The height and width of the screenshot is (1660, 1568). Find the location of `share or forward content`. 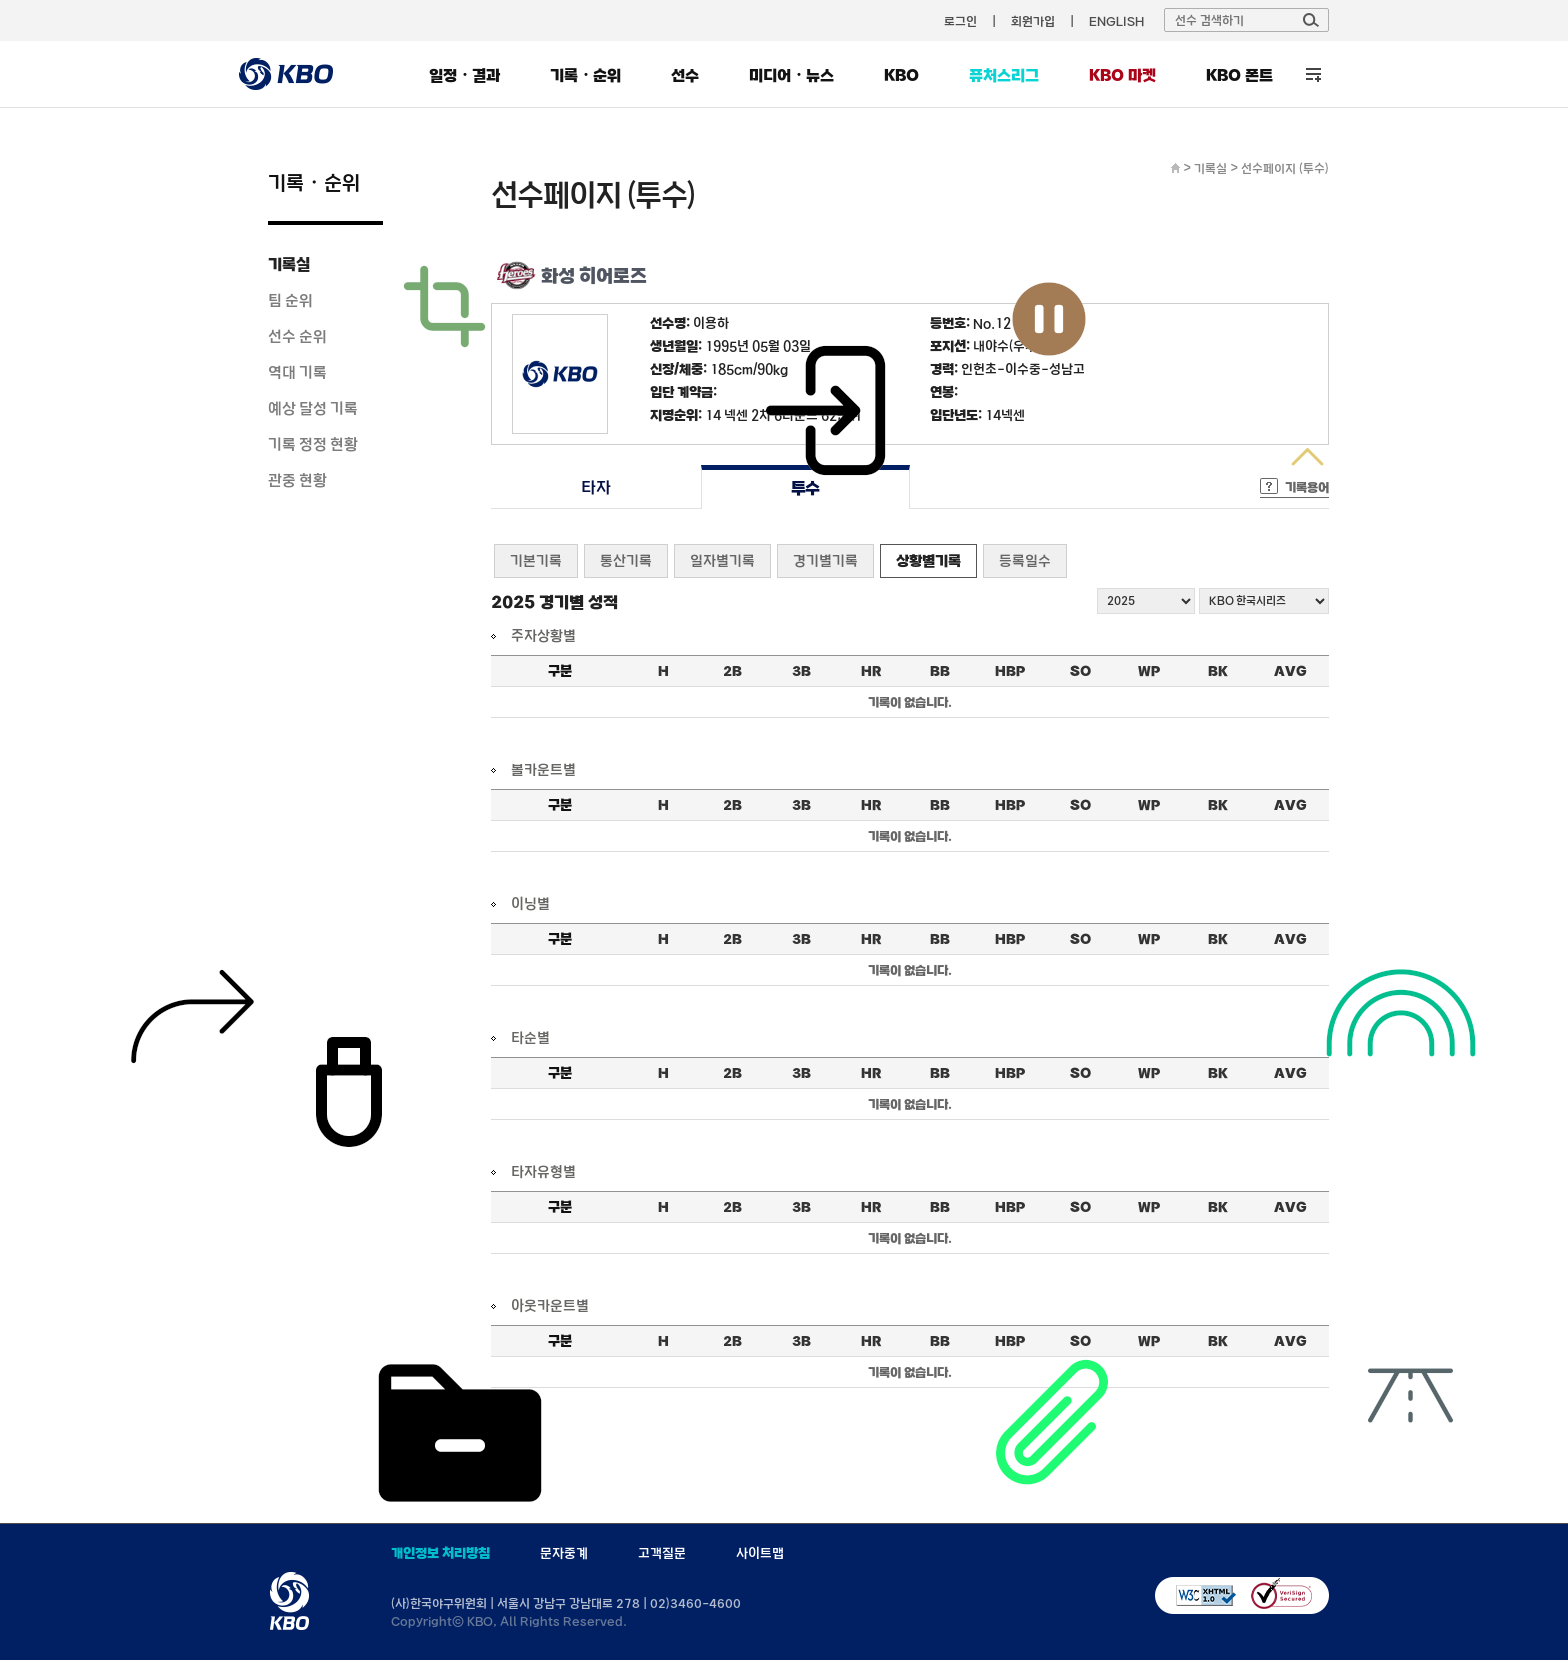

share or forward content is located at coordinates (192, 1016).